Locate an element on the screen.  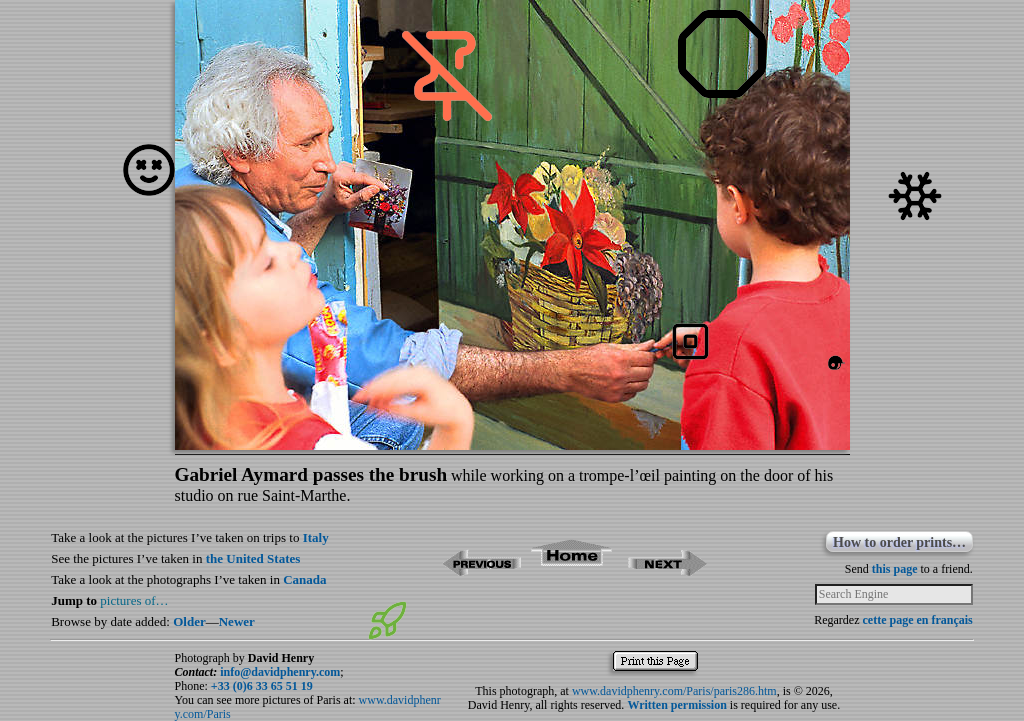
activate cooling or air conditioning mode is located at coordinates (915, 196).